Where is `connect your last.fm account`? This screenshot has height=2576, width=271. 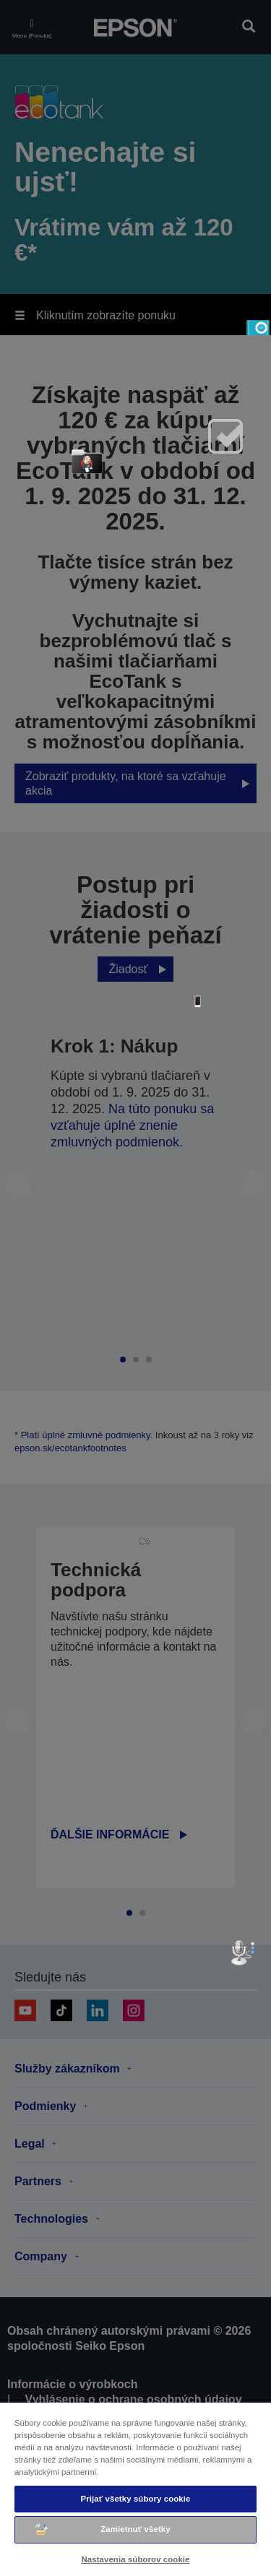 connect your last.fm account is located at coordinates (145, 1540).